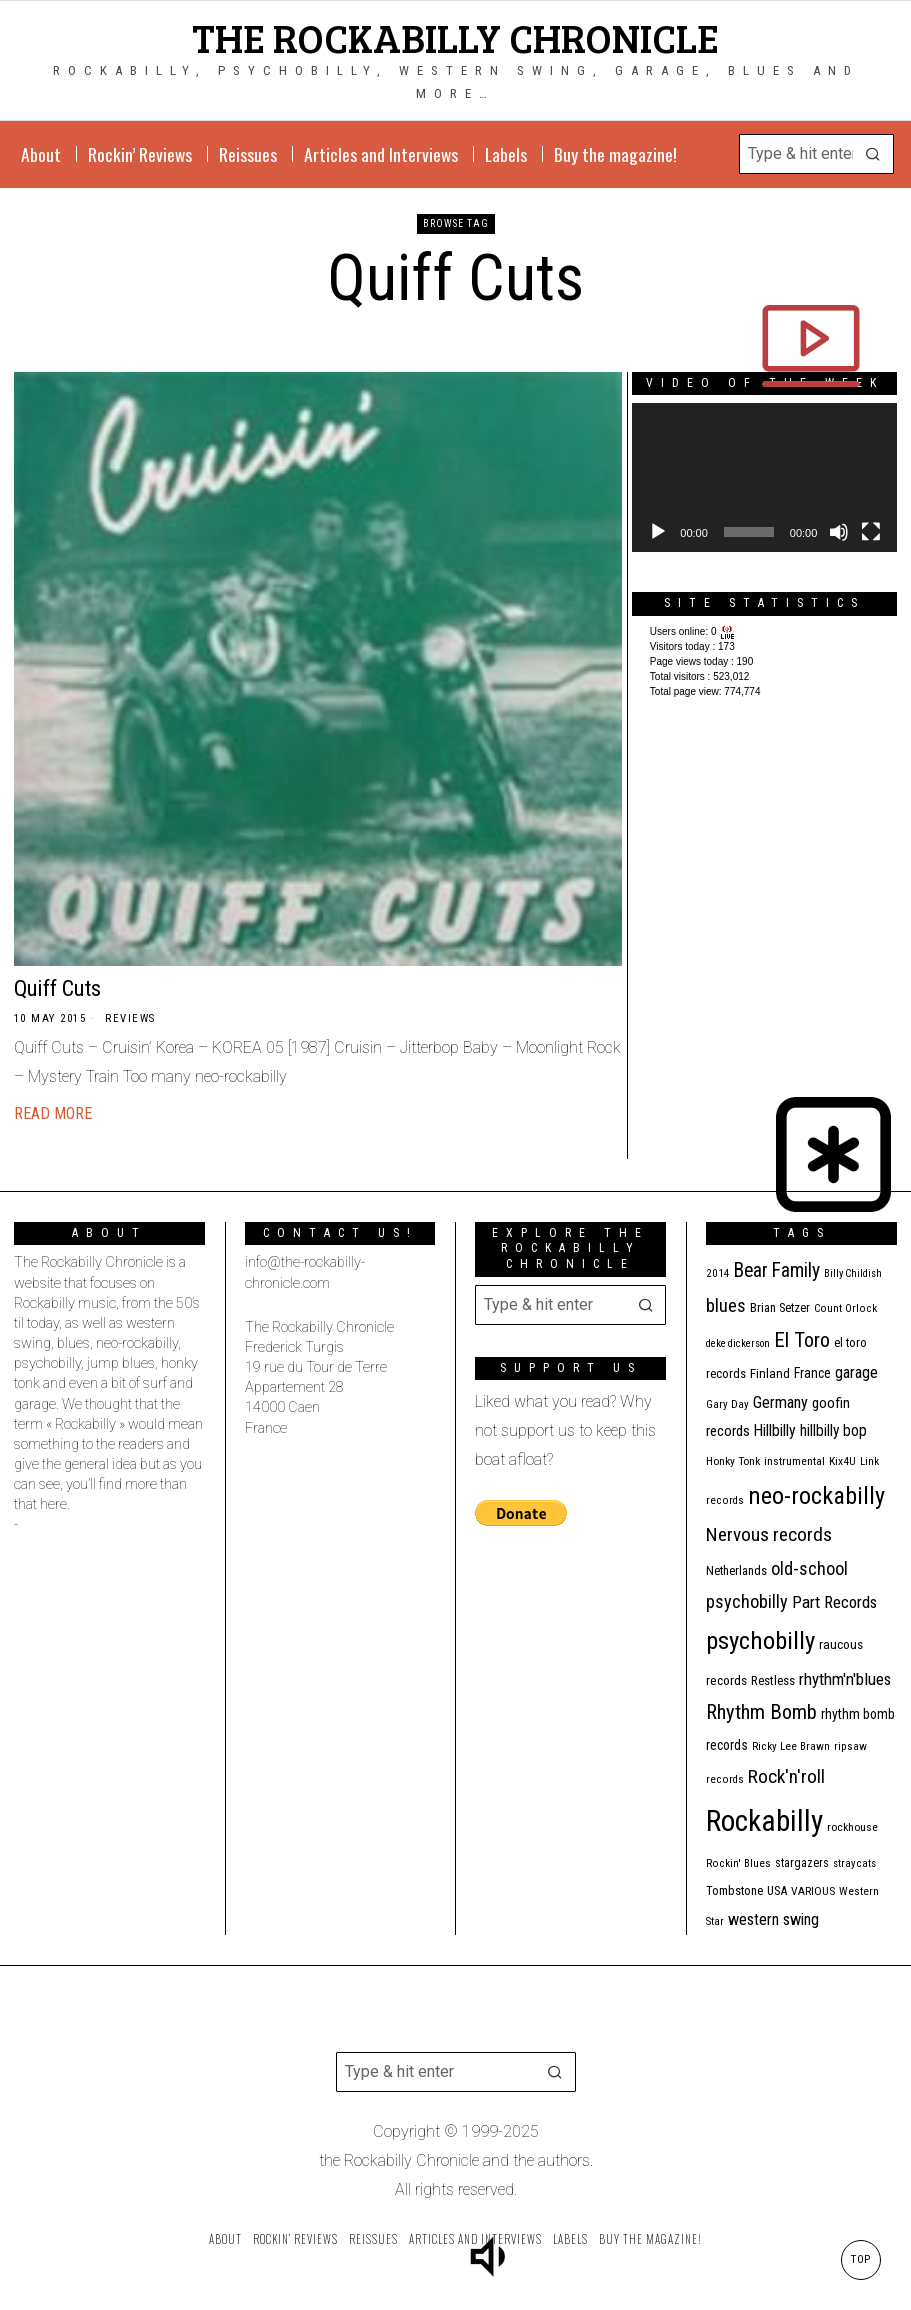 This screenshot has width=911, height=2310. Describe the element at coordinates (488, 2256) in the screenshot. I see `decrease audio volume` at that location.